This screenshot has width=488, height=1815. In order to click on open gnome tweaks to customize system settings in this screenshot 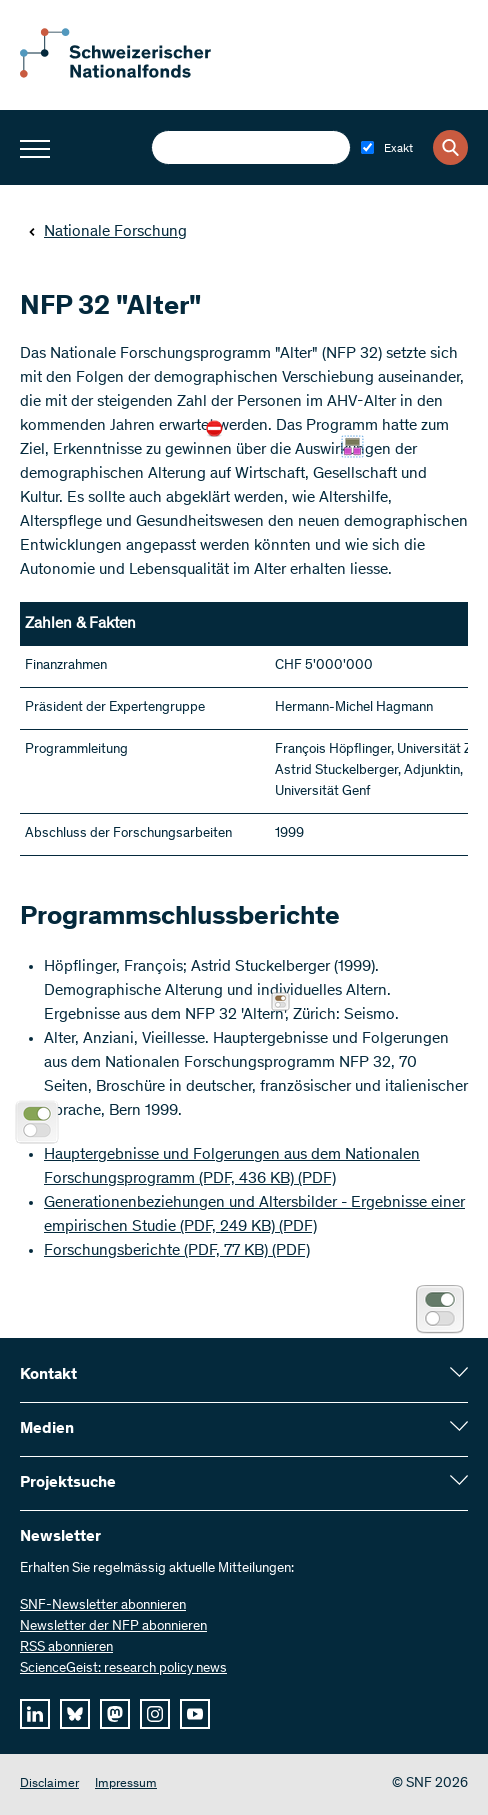, I will do `click(440, 1309)`.